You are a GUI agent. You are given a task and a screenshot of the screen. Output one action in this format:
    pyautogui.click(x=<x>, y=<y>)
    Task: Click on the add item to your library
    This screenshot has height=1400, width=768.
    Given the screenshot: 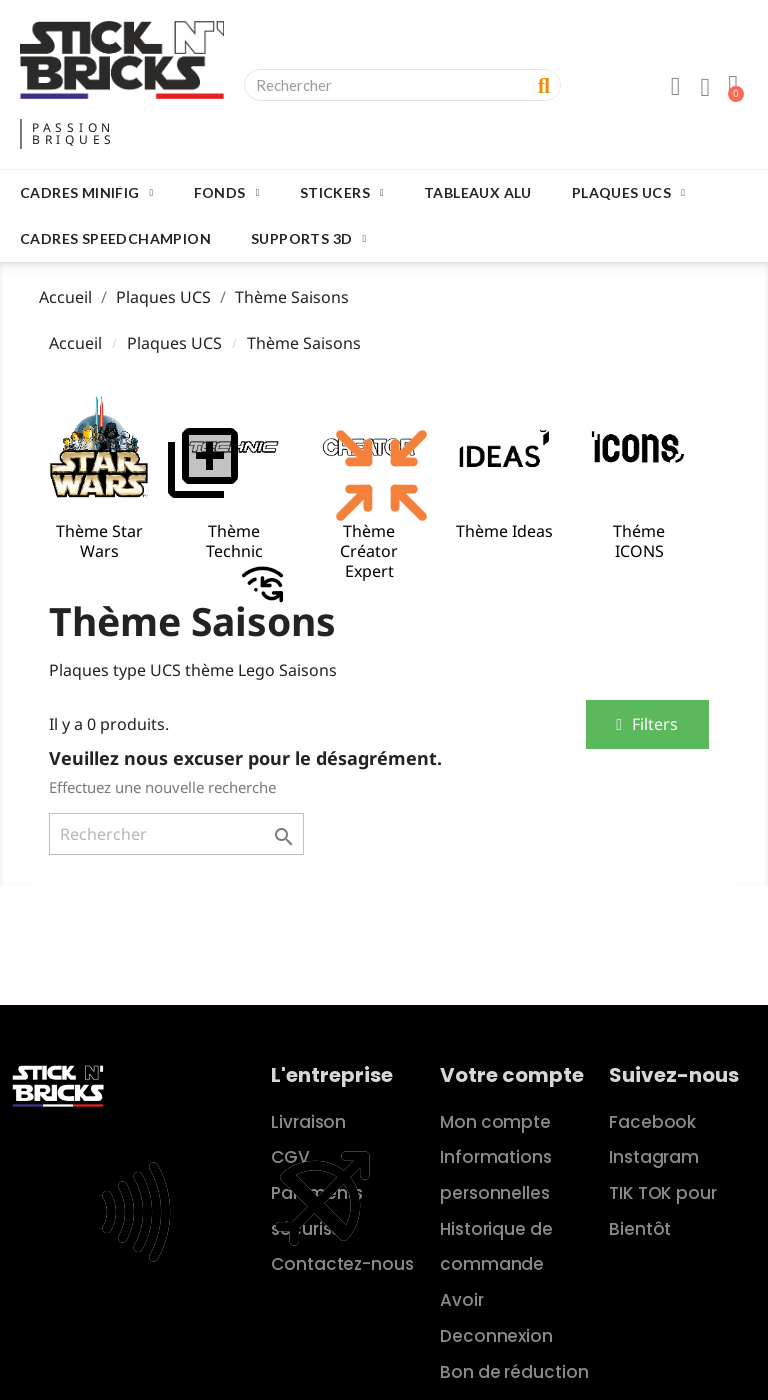 What is the action you would take?
    pyautogui.click(x=203, y=463)
    